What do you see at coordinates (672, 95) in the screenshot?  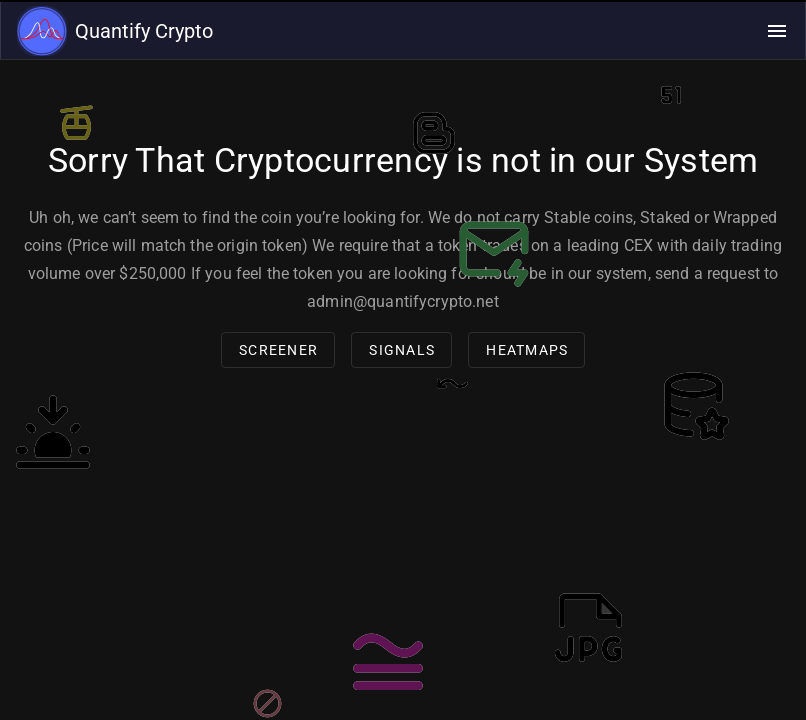 I see `indicates item number 51 in a list or sequence` at bounding box center [672, 95].